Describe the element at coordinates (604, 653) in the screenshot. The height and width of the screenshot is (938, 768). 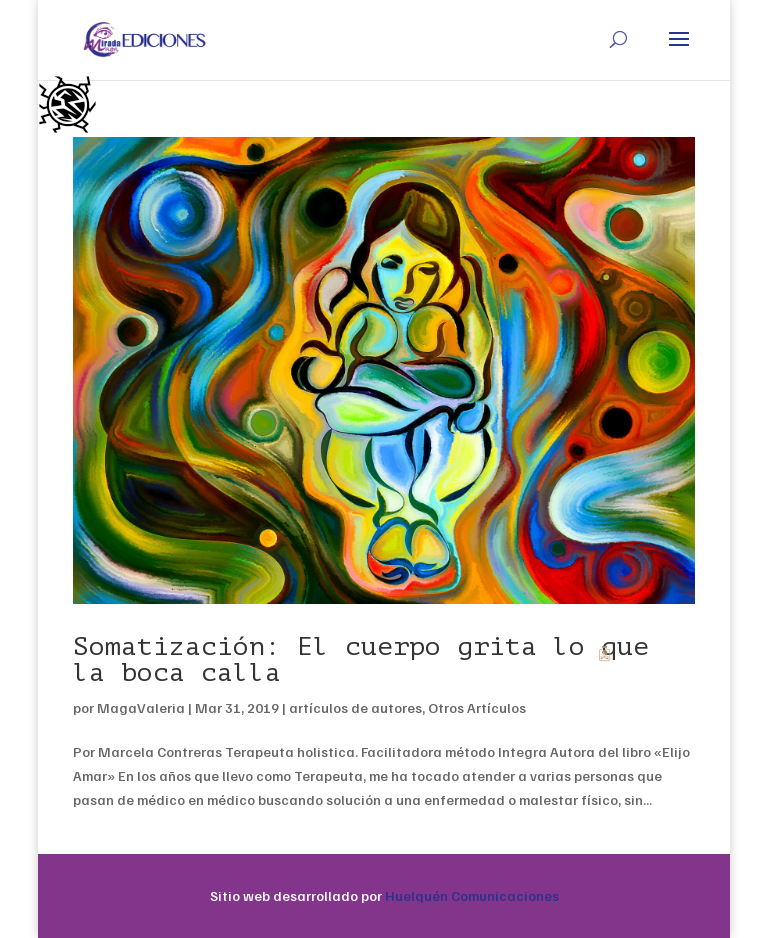
I see `poison or toxic item in game inventory` at that location.